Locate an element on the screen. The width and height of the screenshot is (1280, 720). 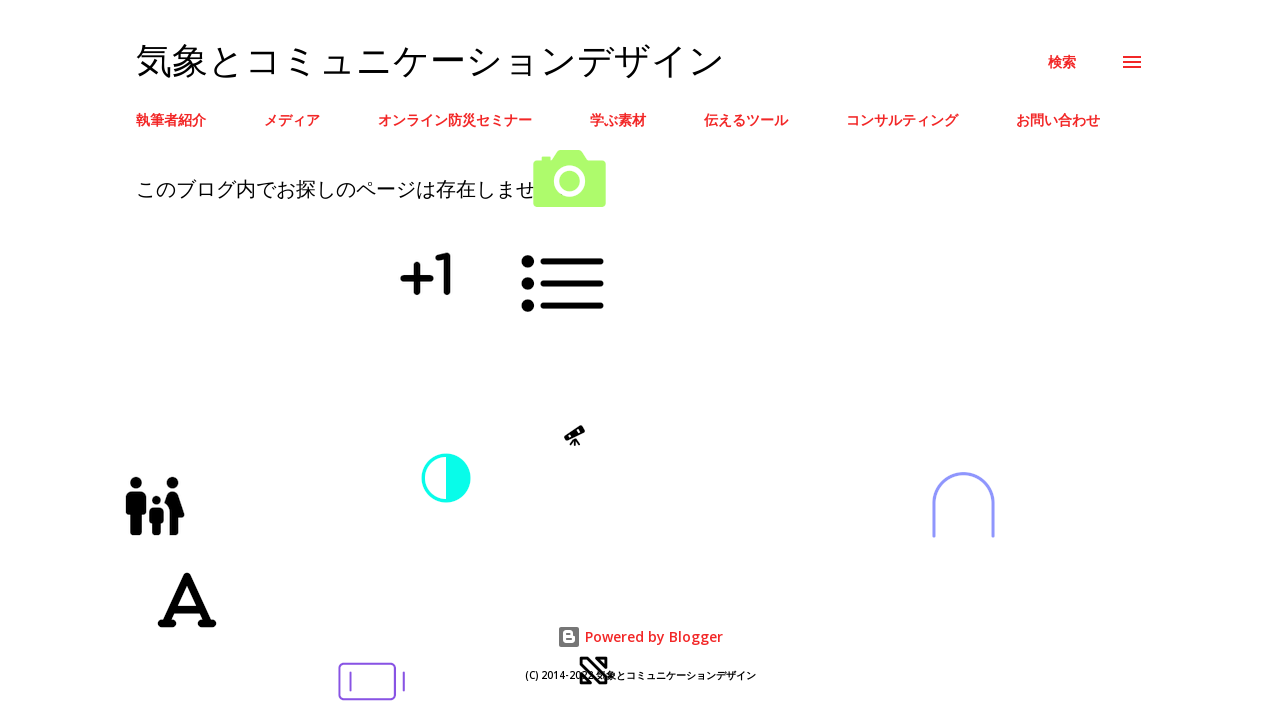
adjust display contrast settings is located at coordinates (446, 478).